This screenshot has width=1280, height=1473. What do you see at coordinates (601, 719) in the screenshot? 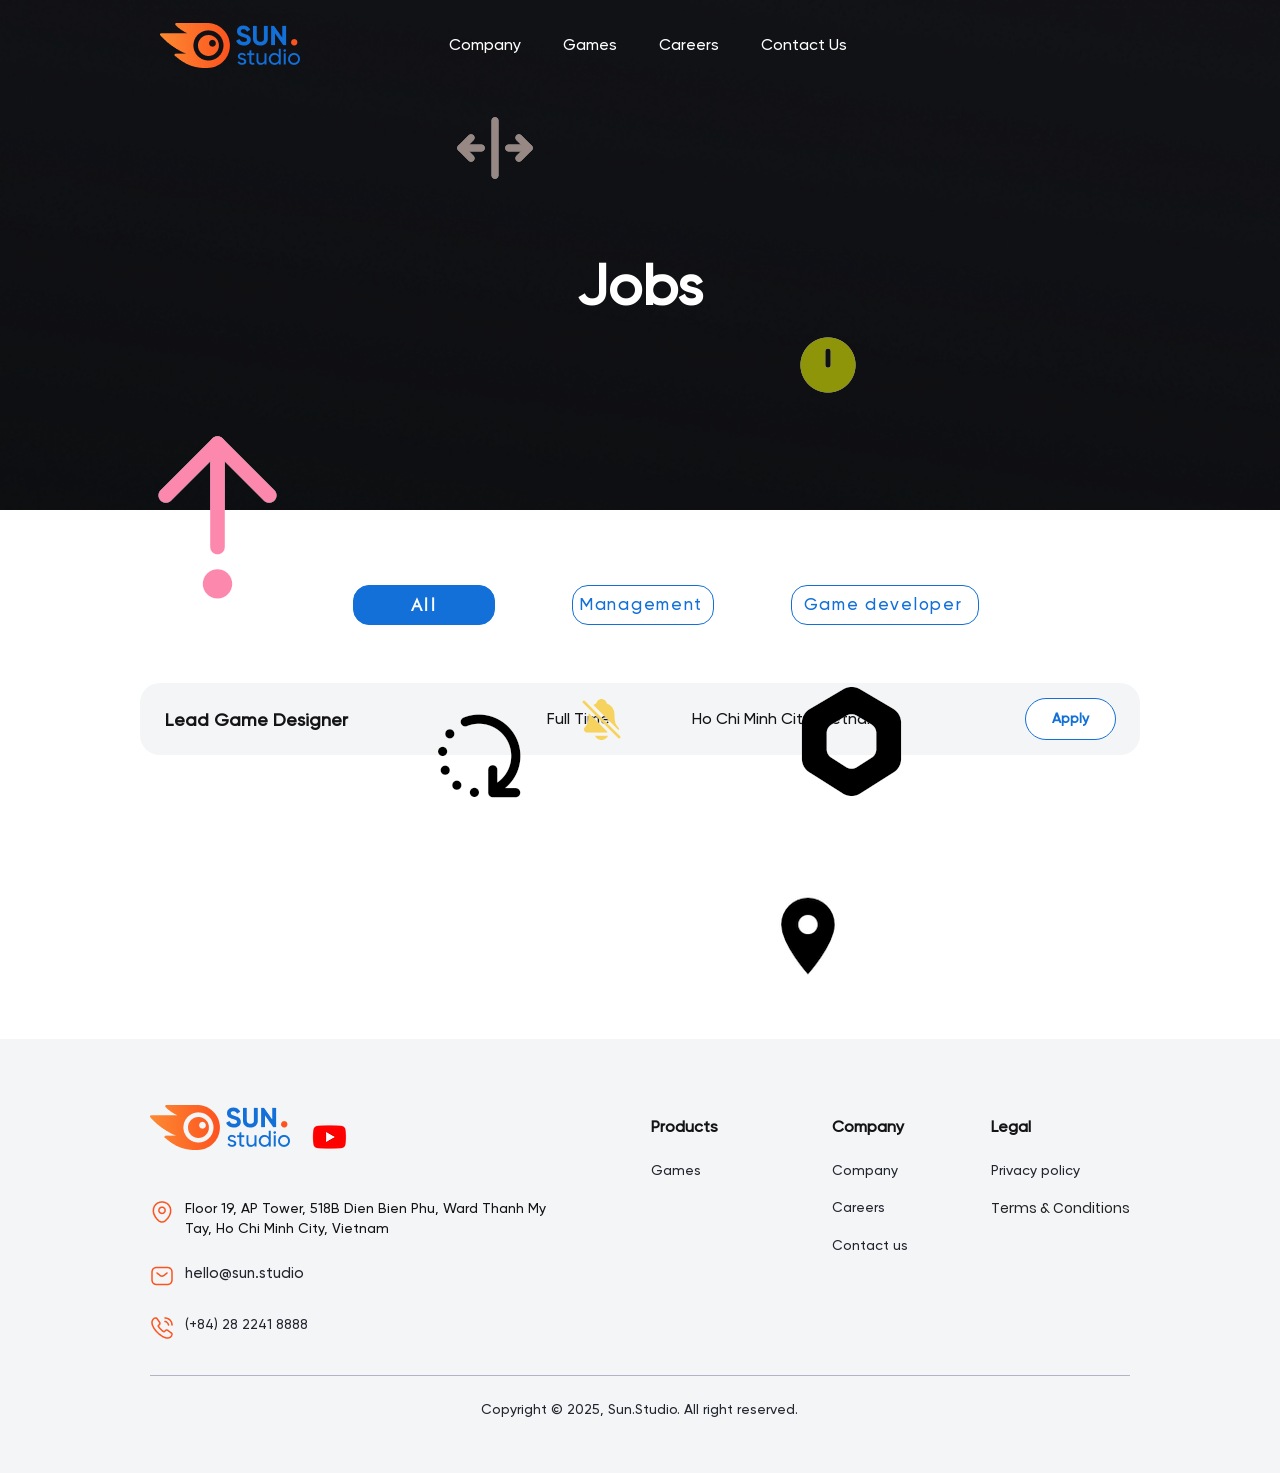
I see `mute or disable notifications` at bounding box center [601, 719].